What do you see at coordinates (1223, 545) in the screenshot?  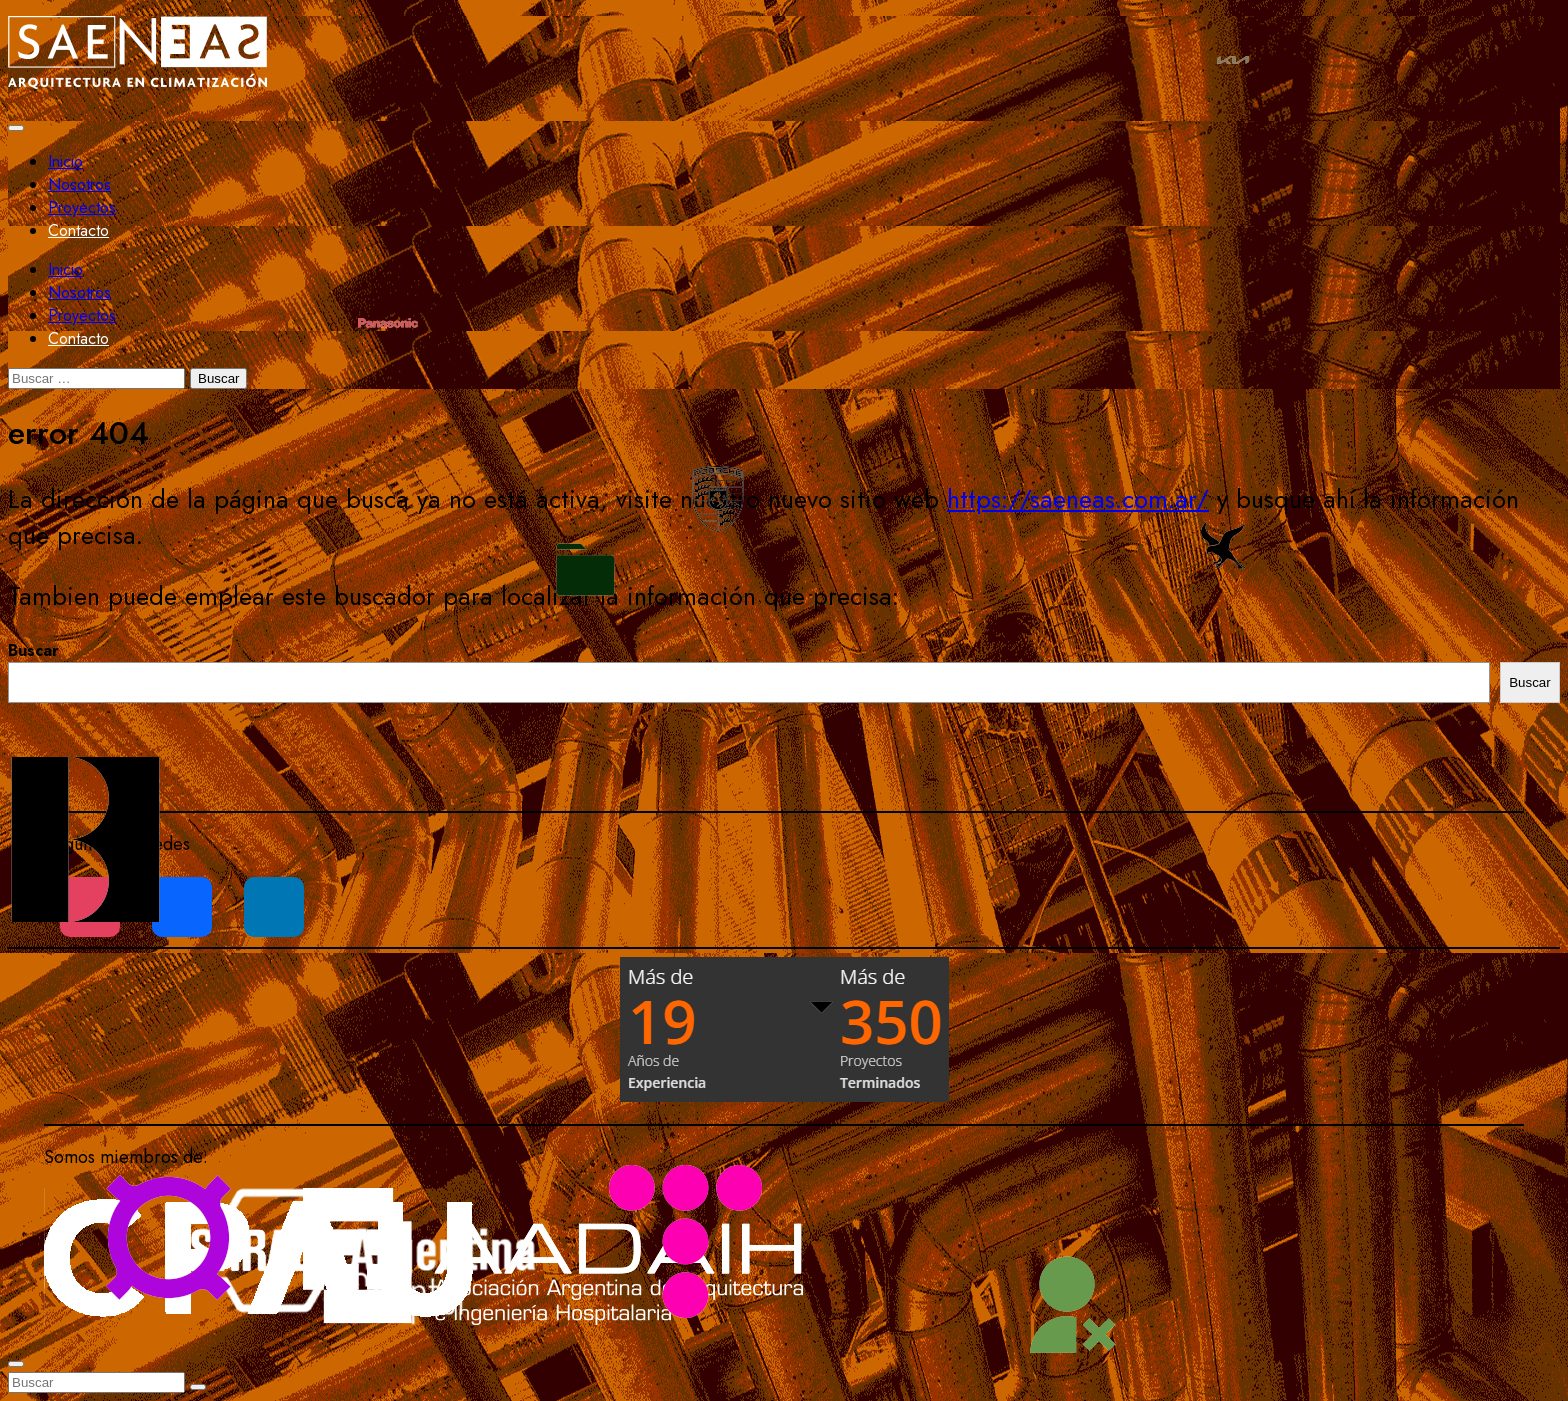 I see `falcon framework logo` at bounding box center [1223, 545].